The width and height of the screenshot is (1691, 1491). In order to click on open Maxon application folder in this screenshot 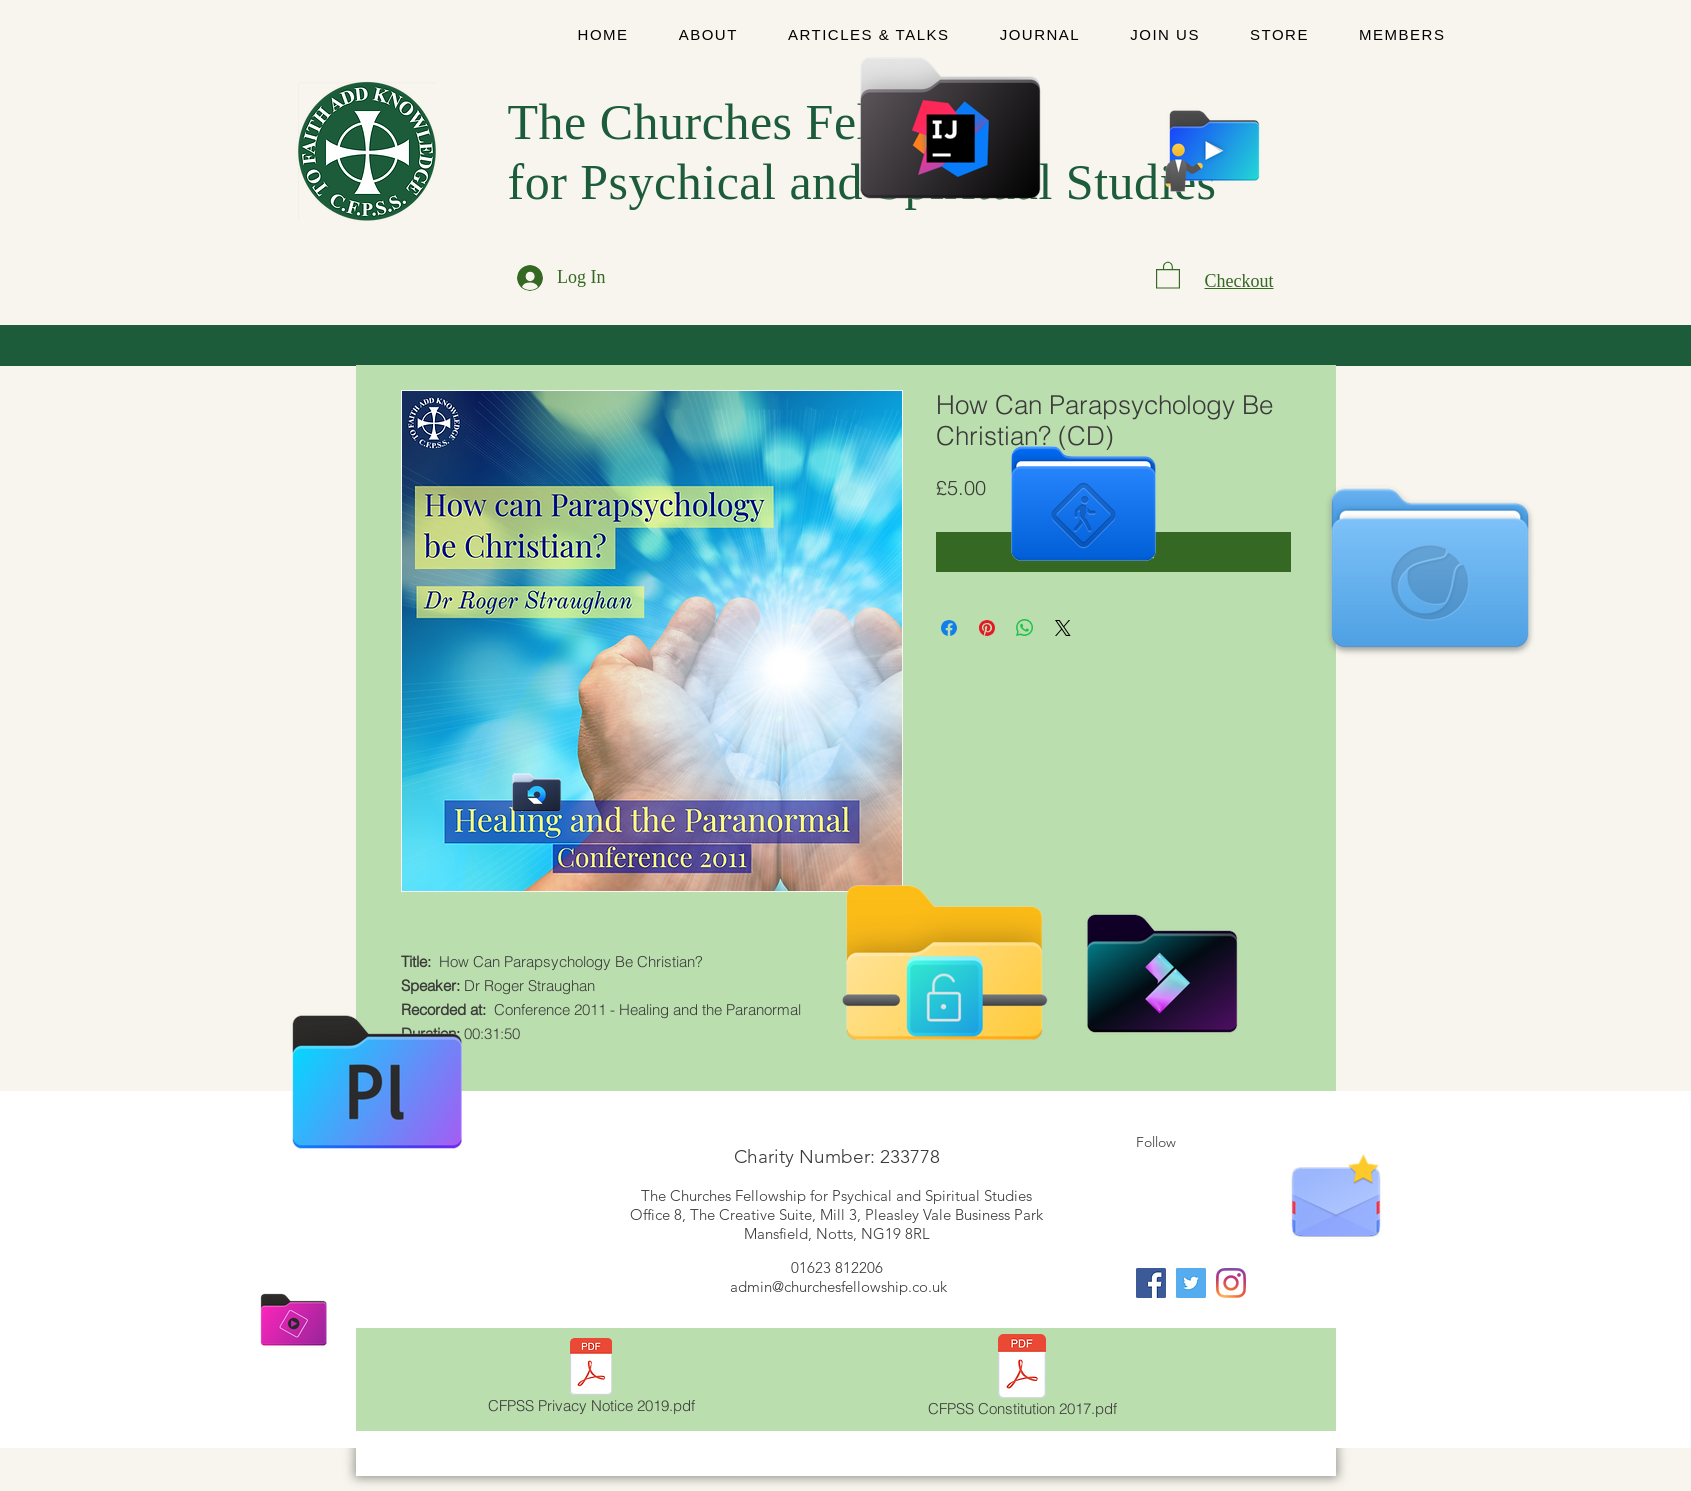, I will do `click(1430, 568)`.